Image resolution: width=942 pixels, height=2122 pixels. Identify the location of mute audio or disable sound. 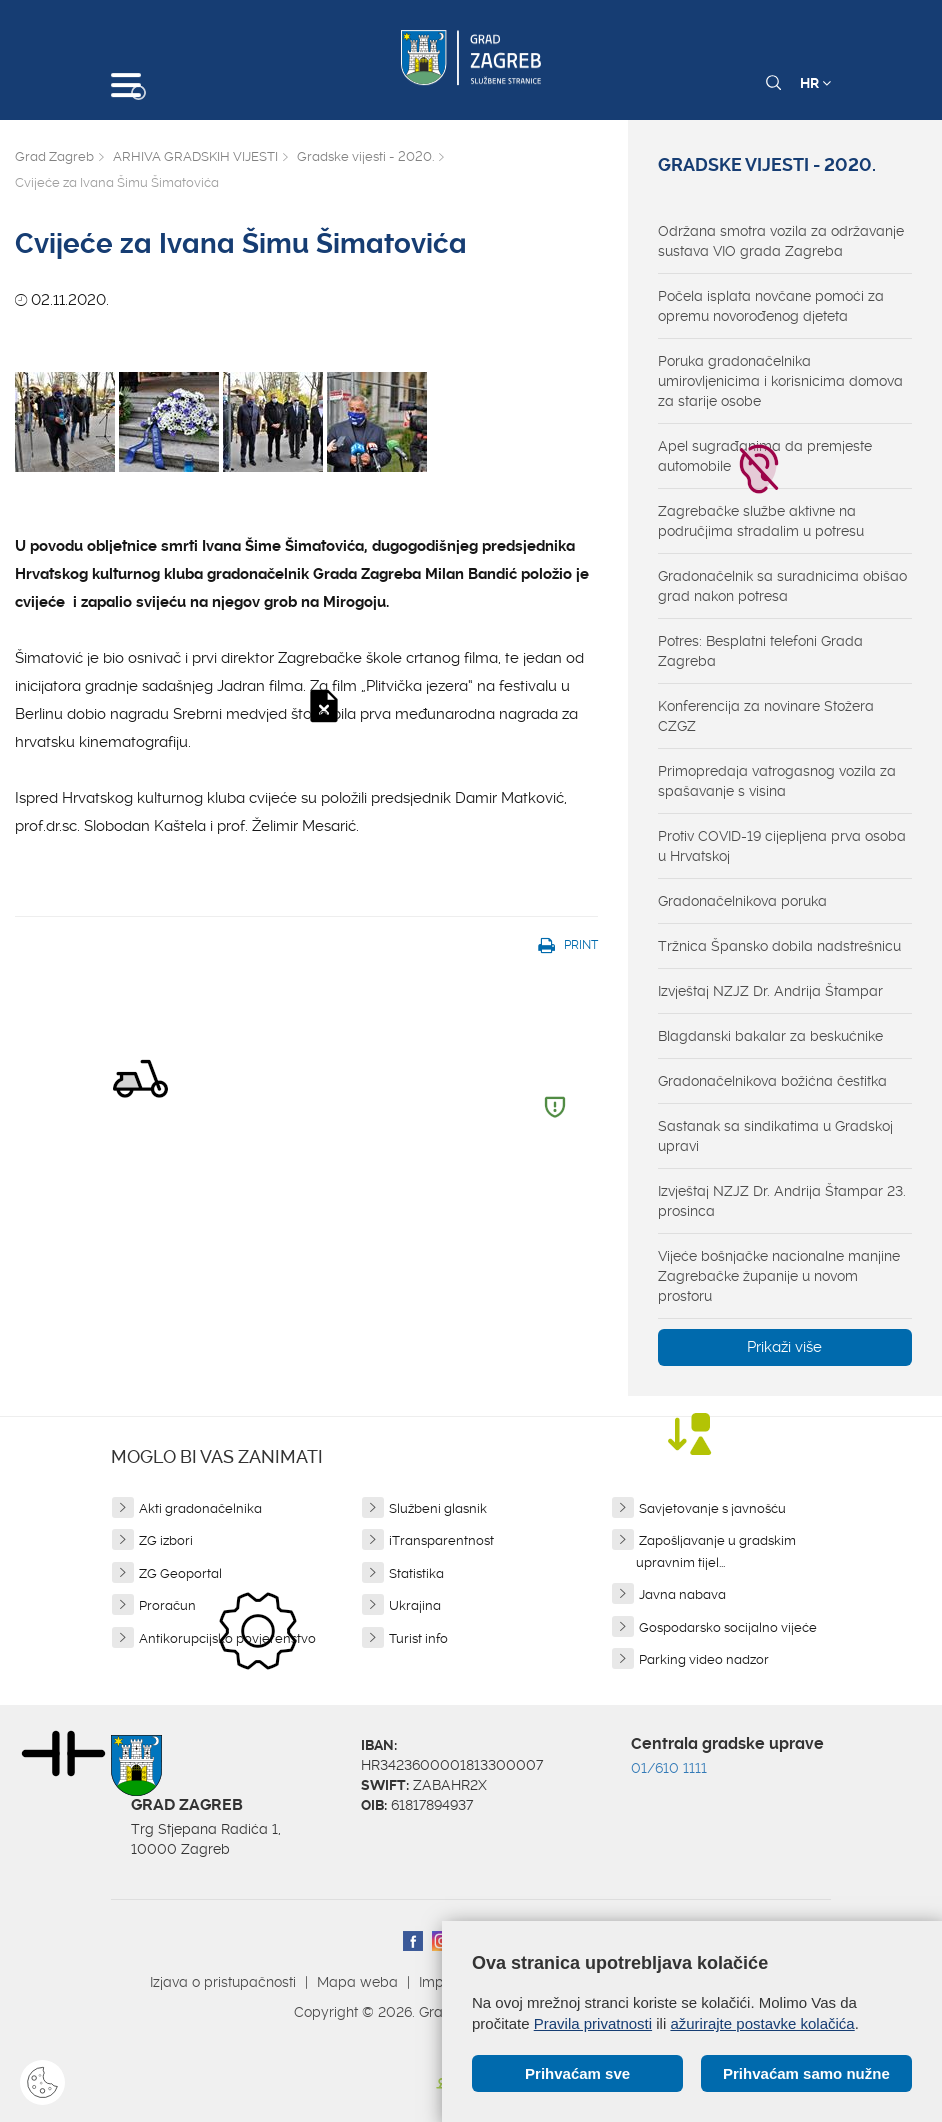
(759, 469).